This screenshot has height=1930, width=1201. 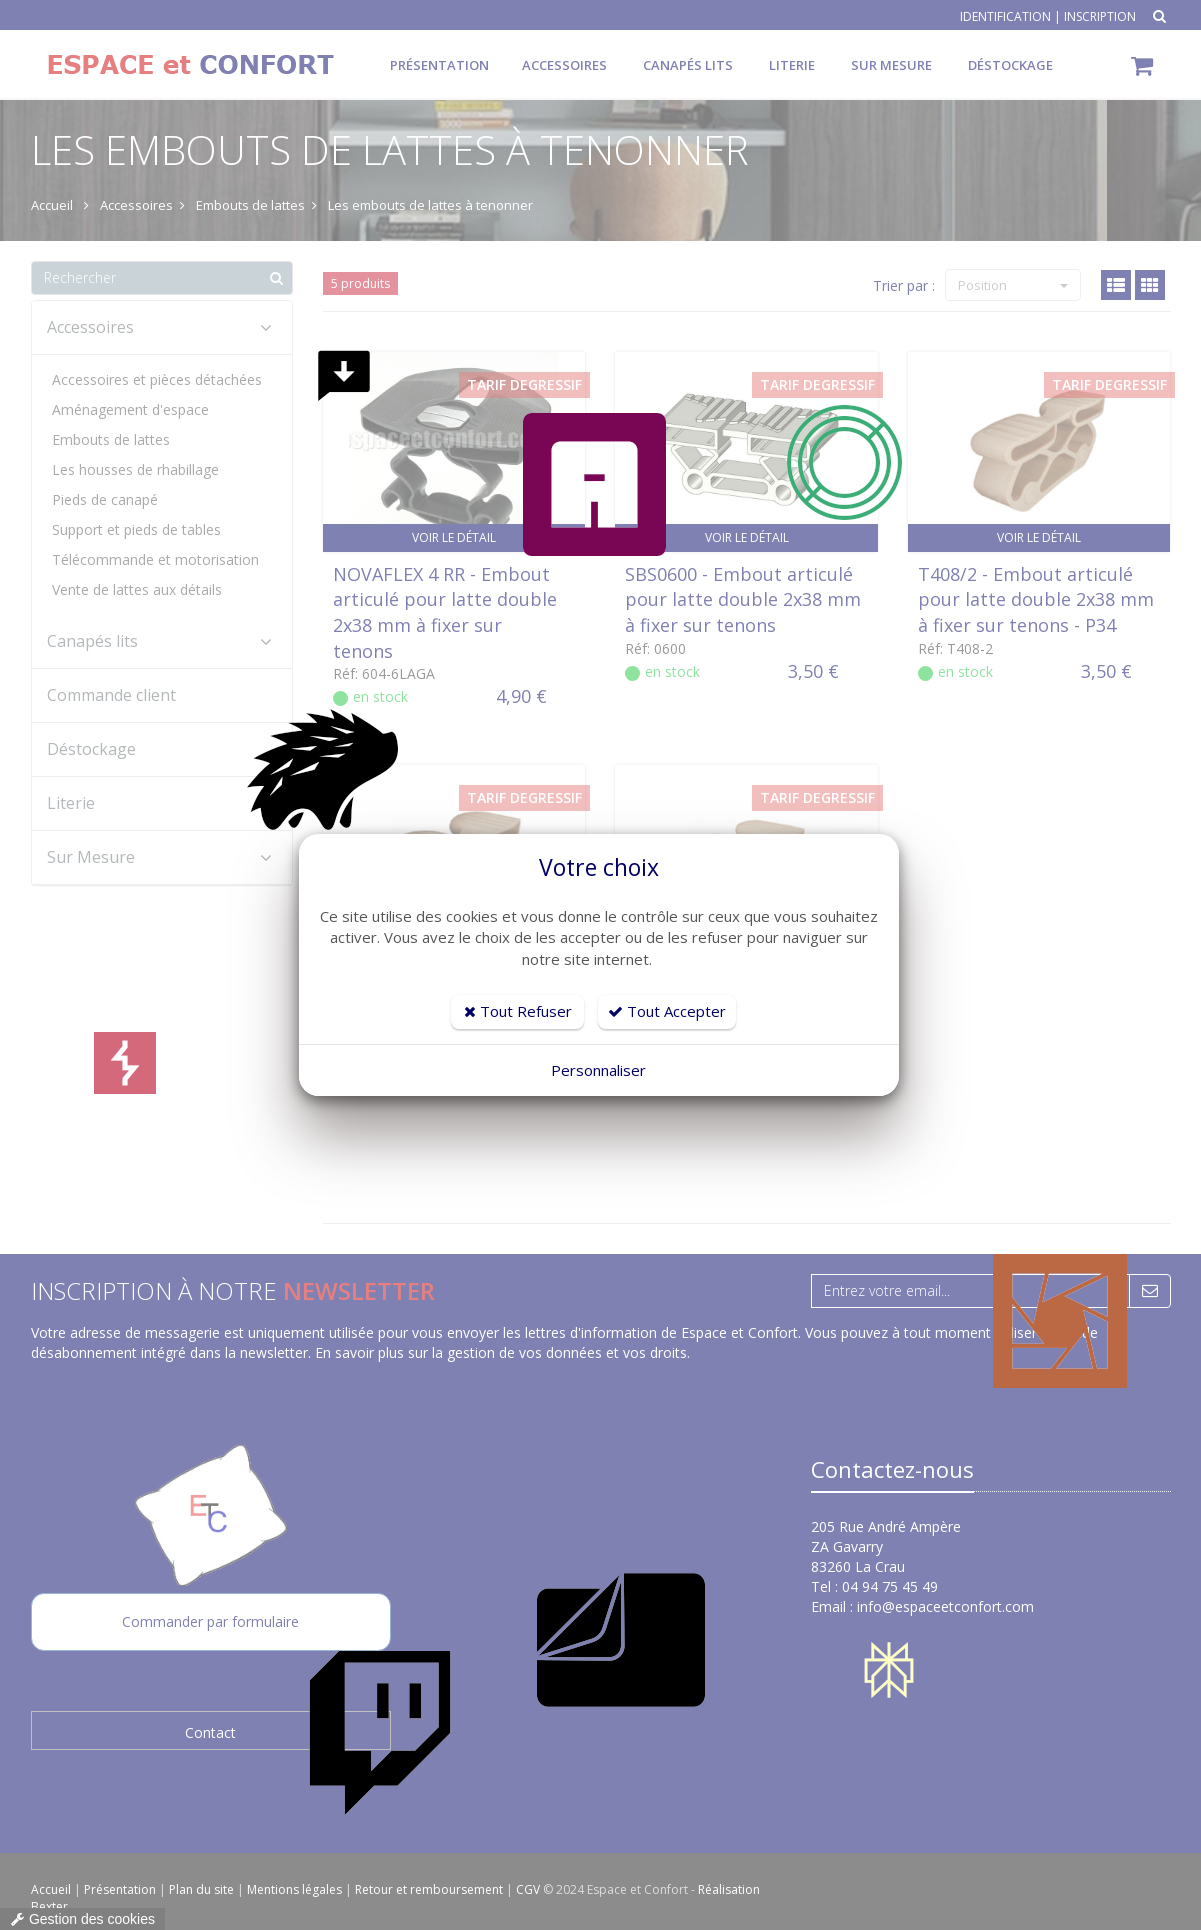 I want to click on open google lens for visual search, so click(x=1060, y=1321).